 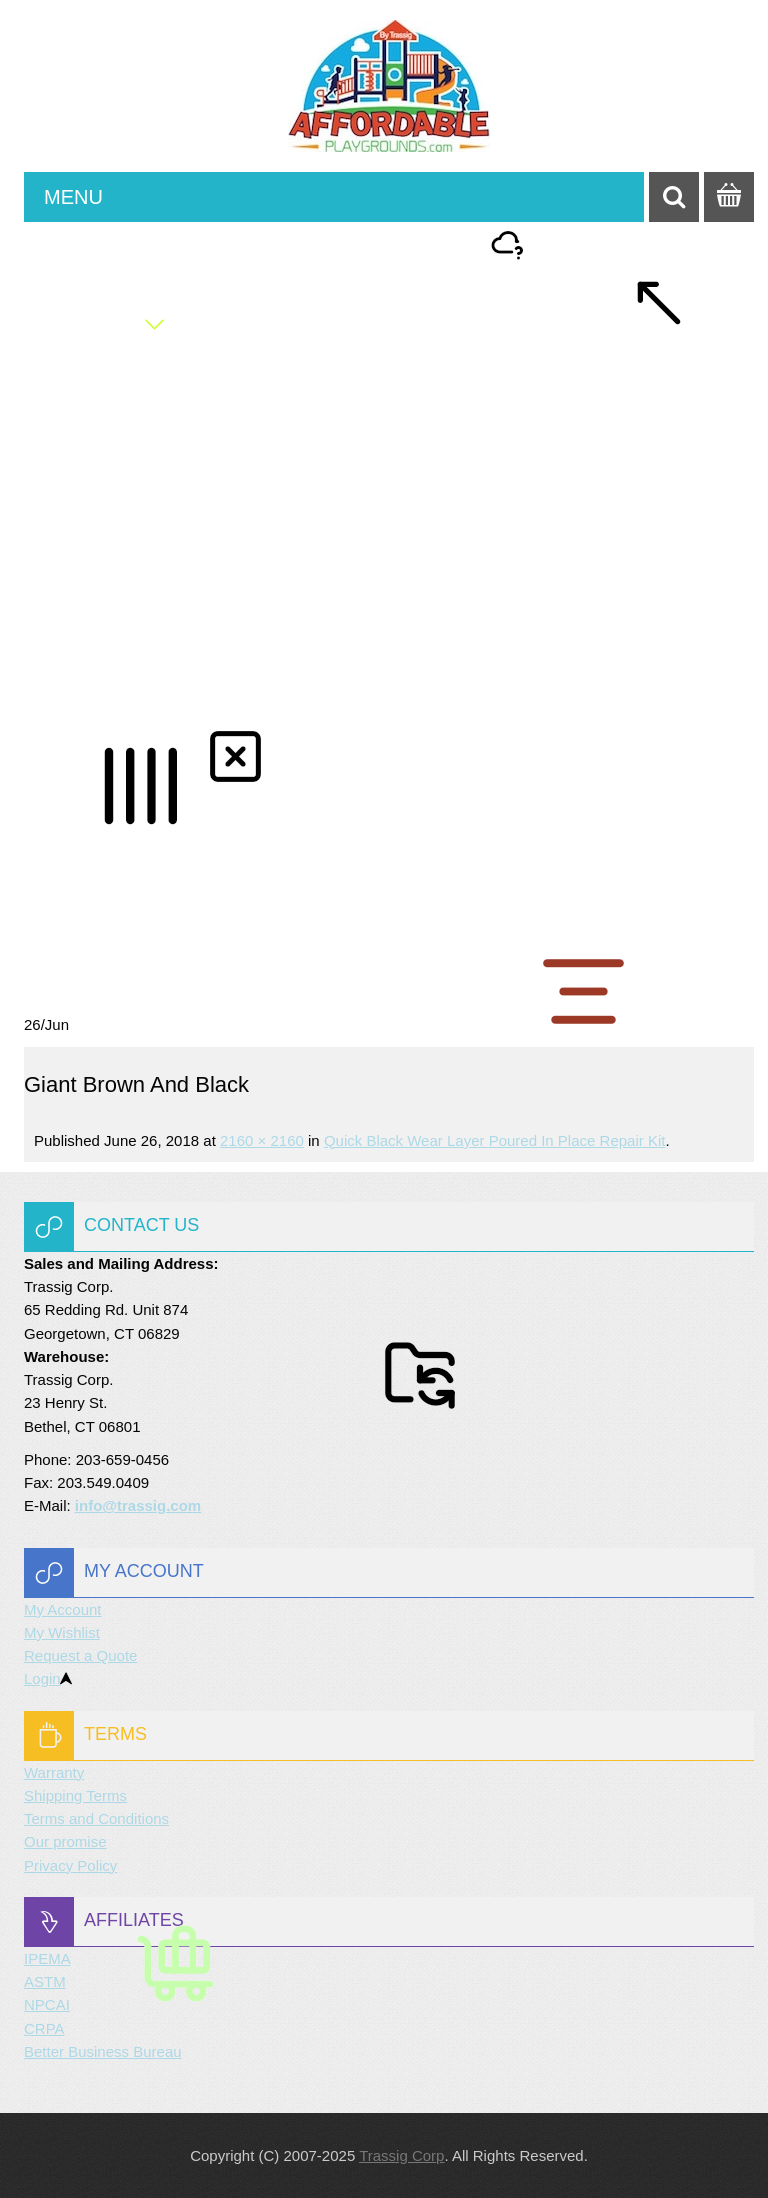 What do you see at coordinates (508, 243) in the screenshot?
I see `cloud storage help or support` at bounding box center [508, 243].